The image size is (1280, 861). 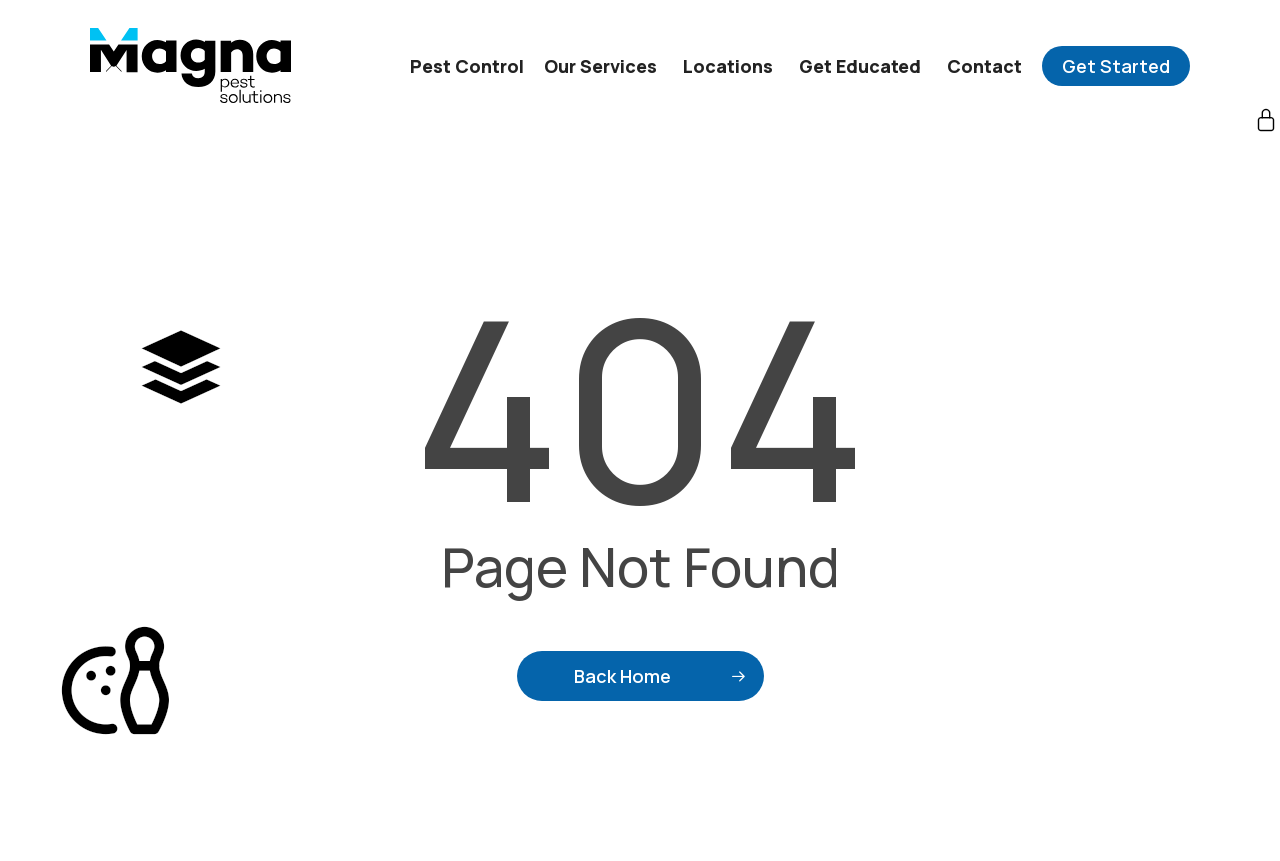 What do you see at coordinates (1266, 120) in the screenshot?
I see `indicates a locked or secured item` at bounding box center [1266, 120].